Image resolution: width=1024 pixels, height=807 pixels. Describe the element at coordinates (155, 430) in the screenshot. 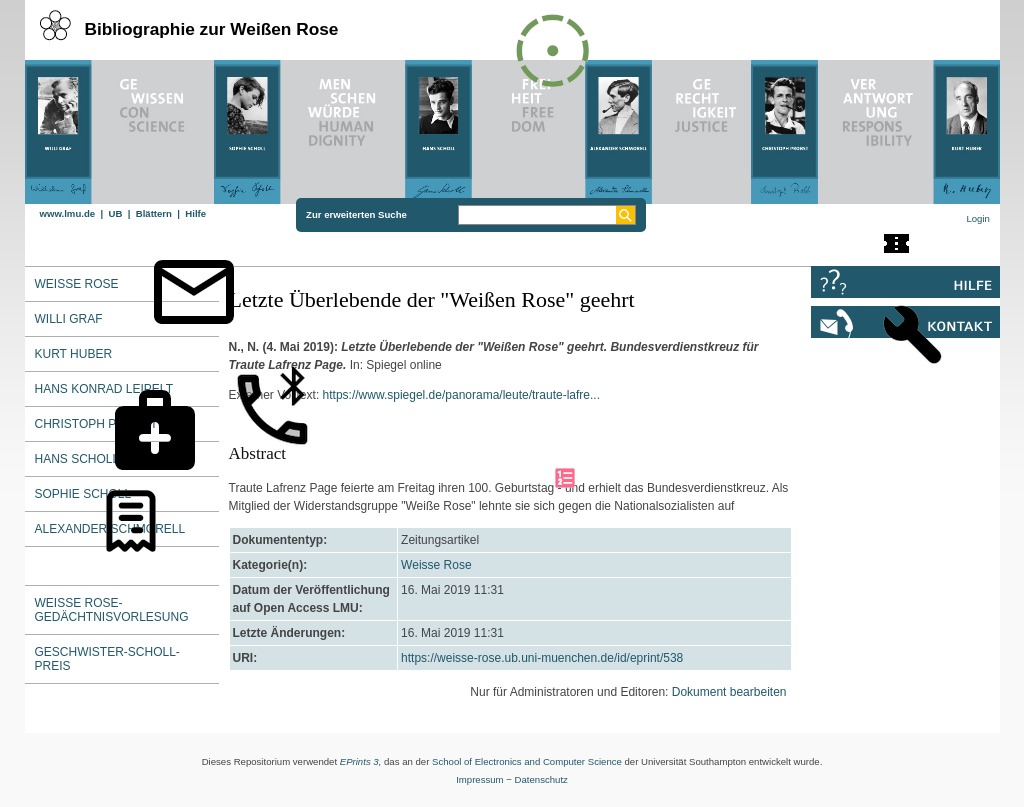

I see `access medical or health services` at that location.